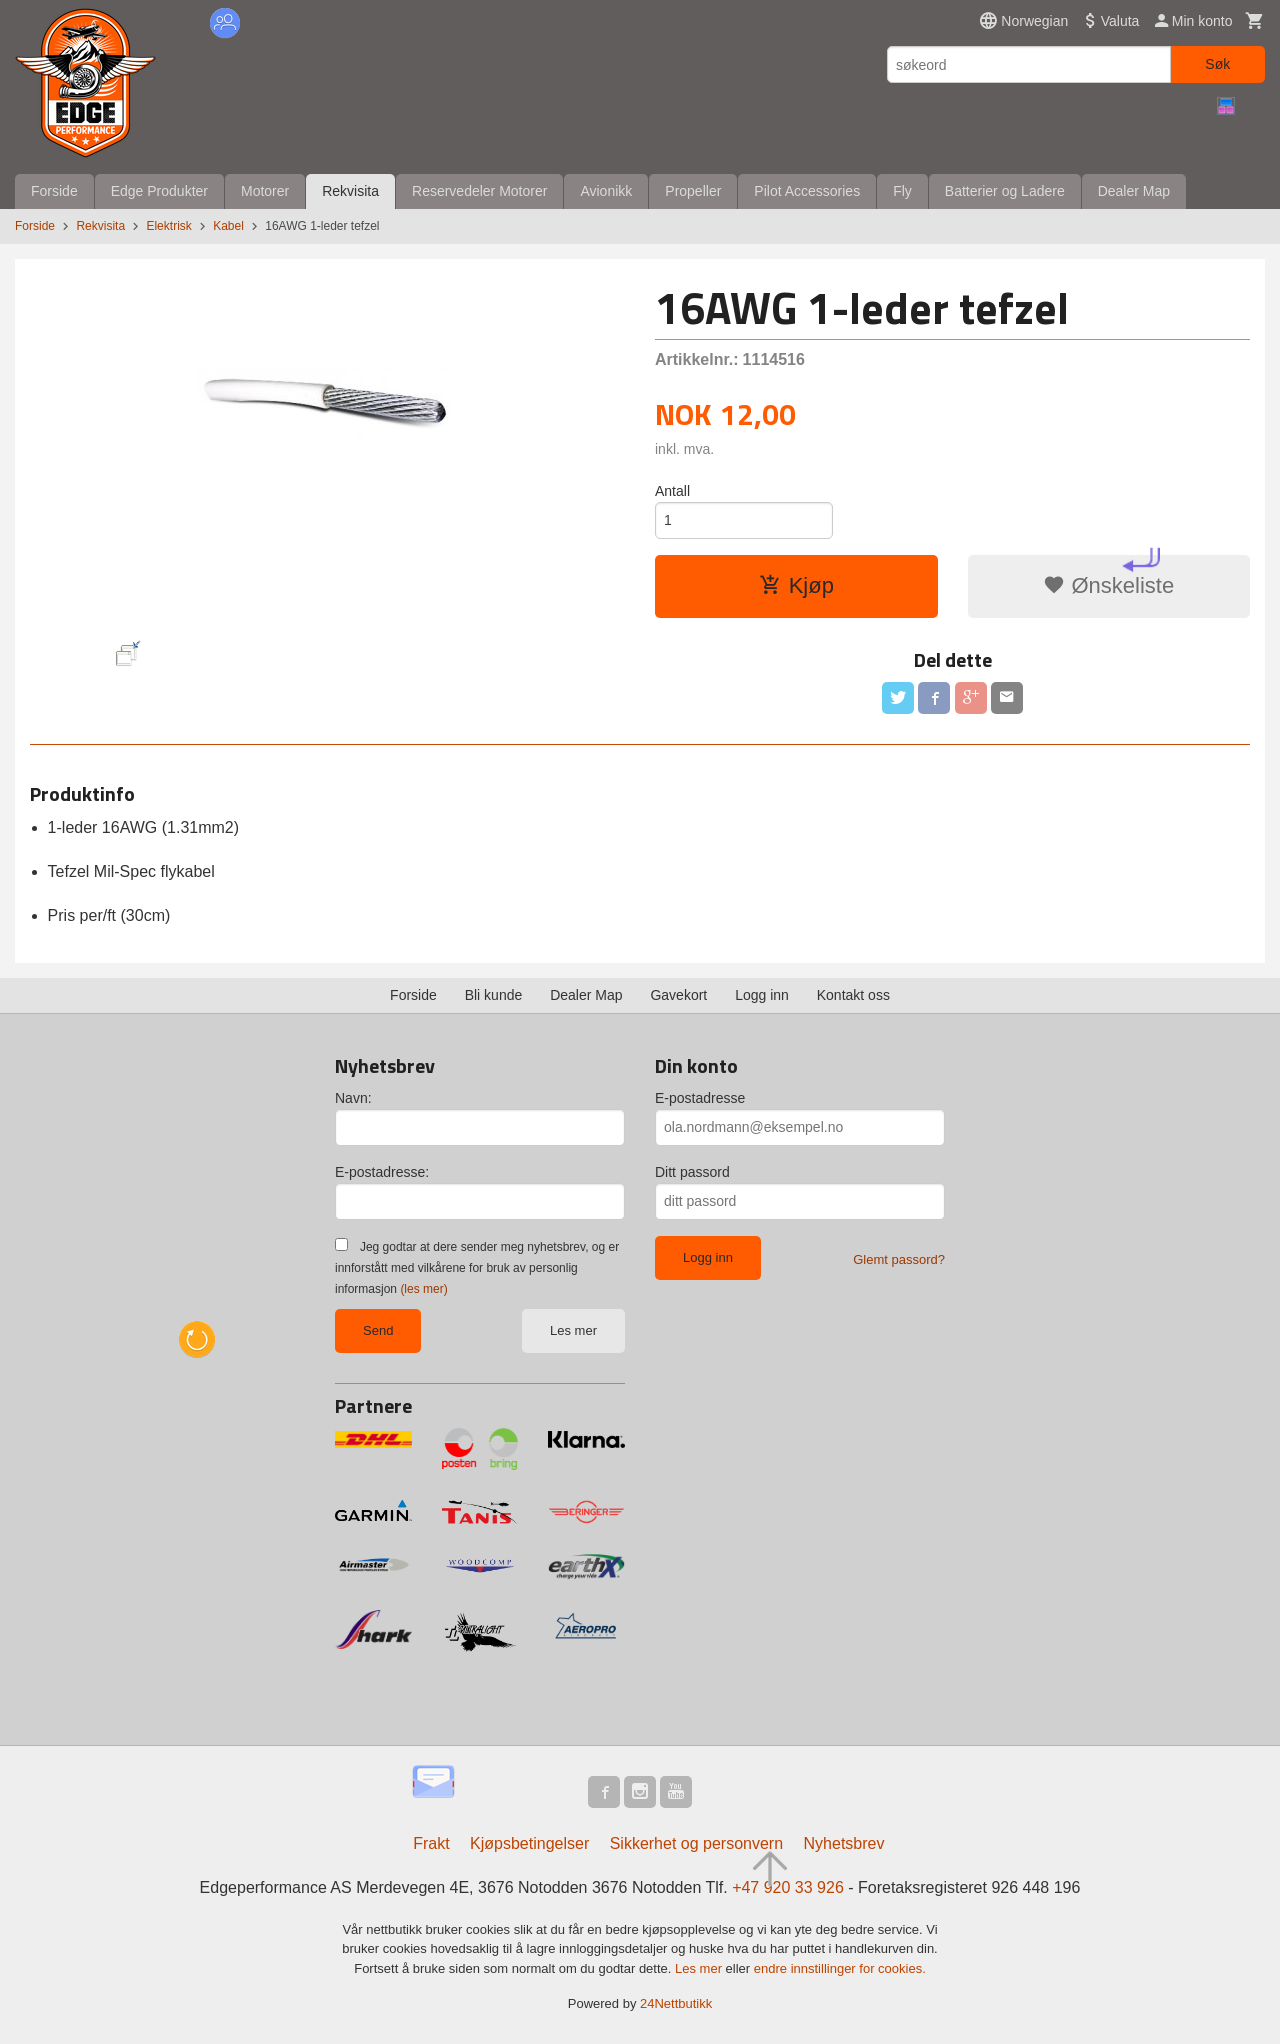 This screenshot has height=2044, width=1280. I want to click on open the mail application, so click(433, 1781).